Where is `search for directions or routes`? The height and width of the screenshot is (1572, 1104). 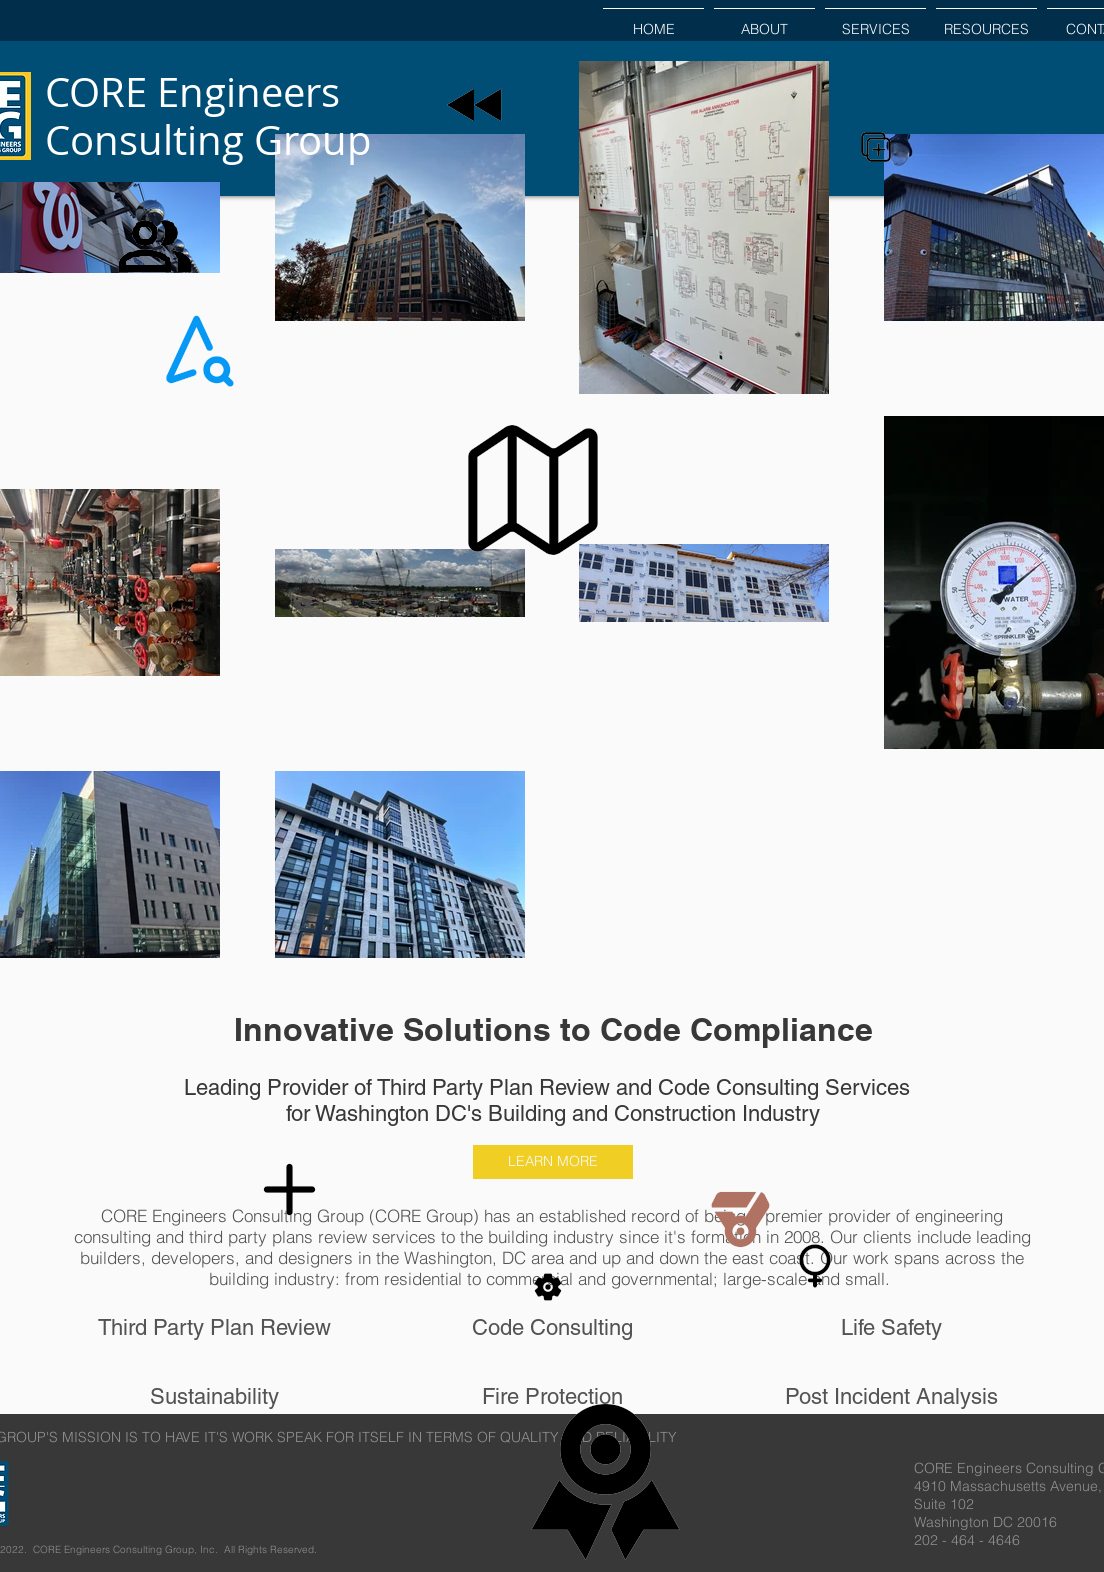
search for directions or routes is located at coordinates (196, 349).